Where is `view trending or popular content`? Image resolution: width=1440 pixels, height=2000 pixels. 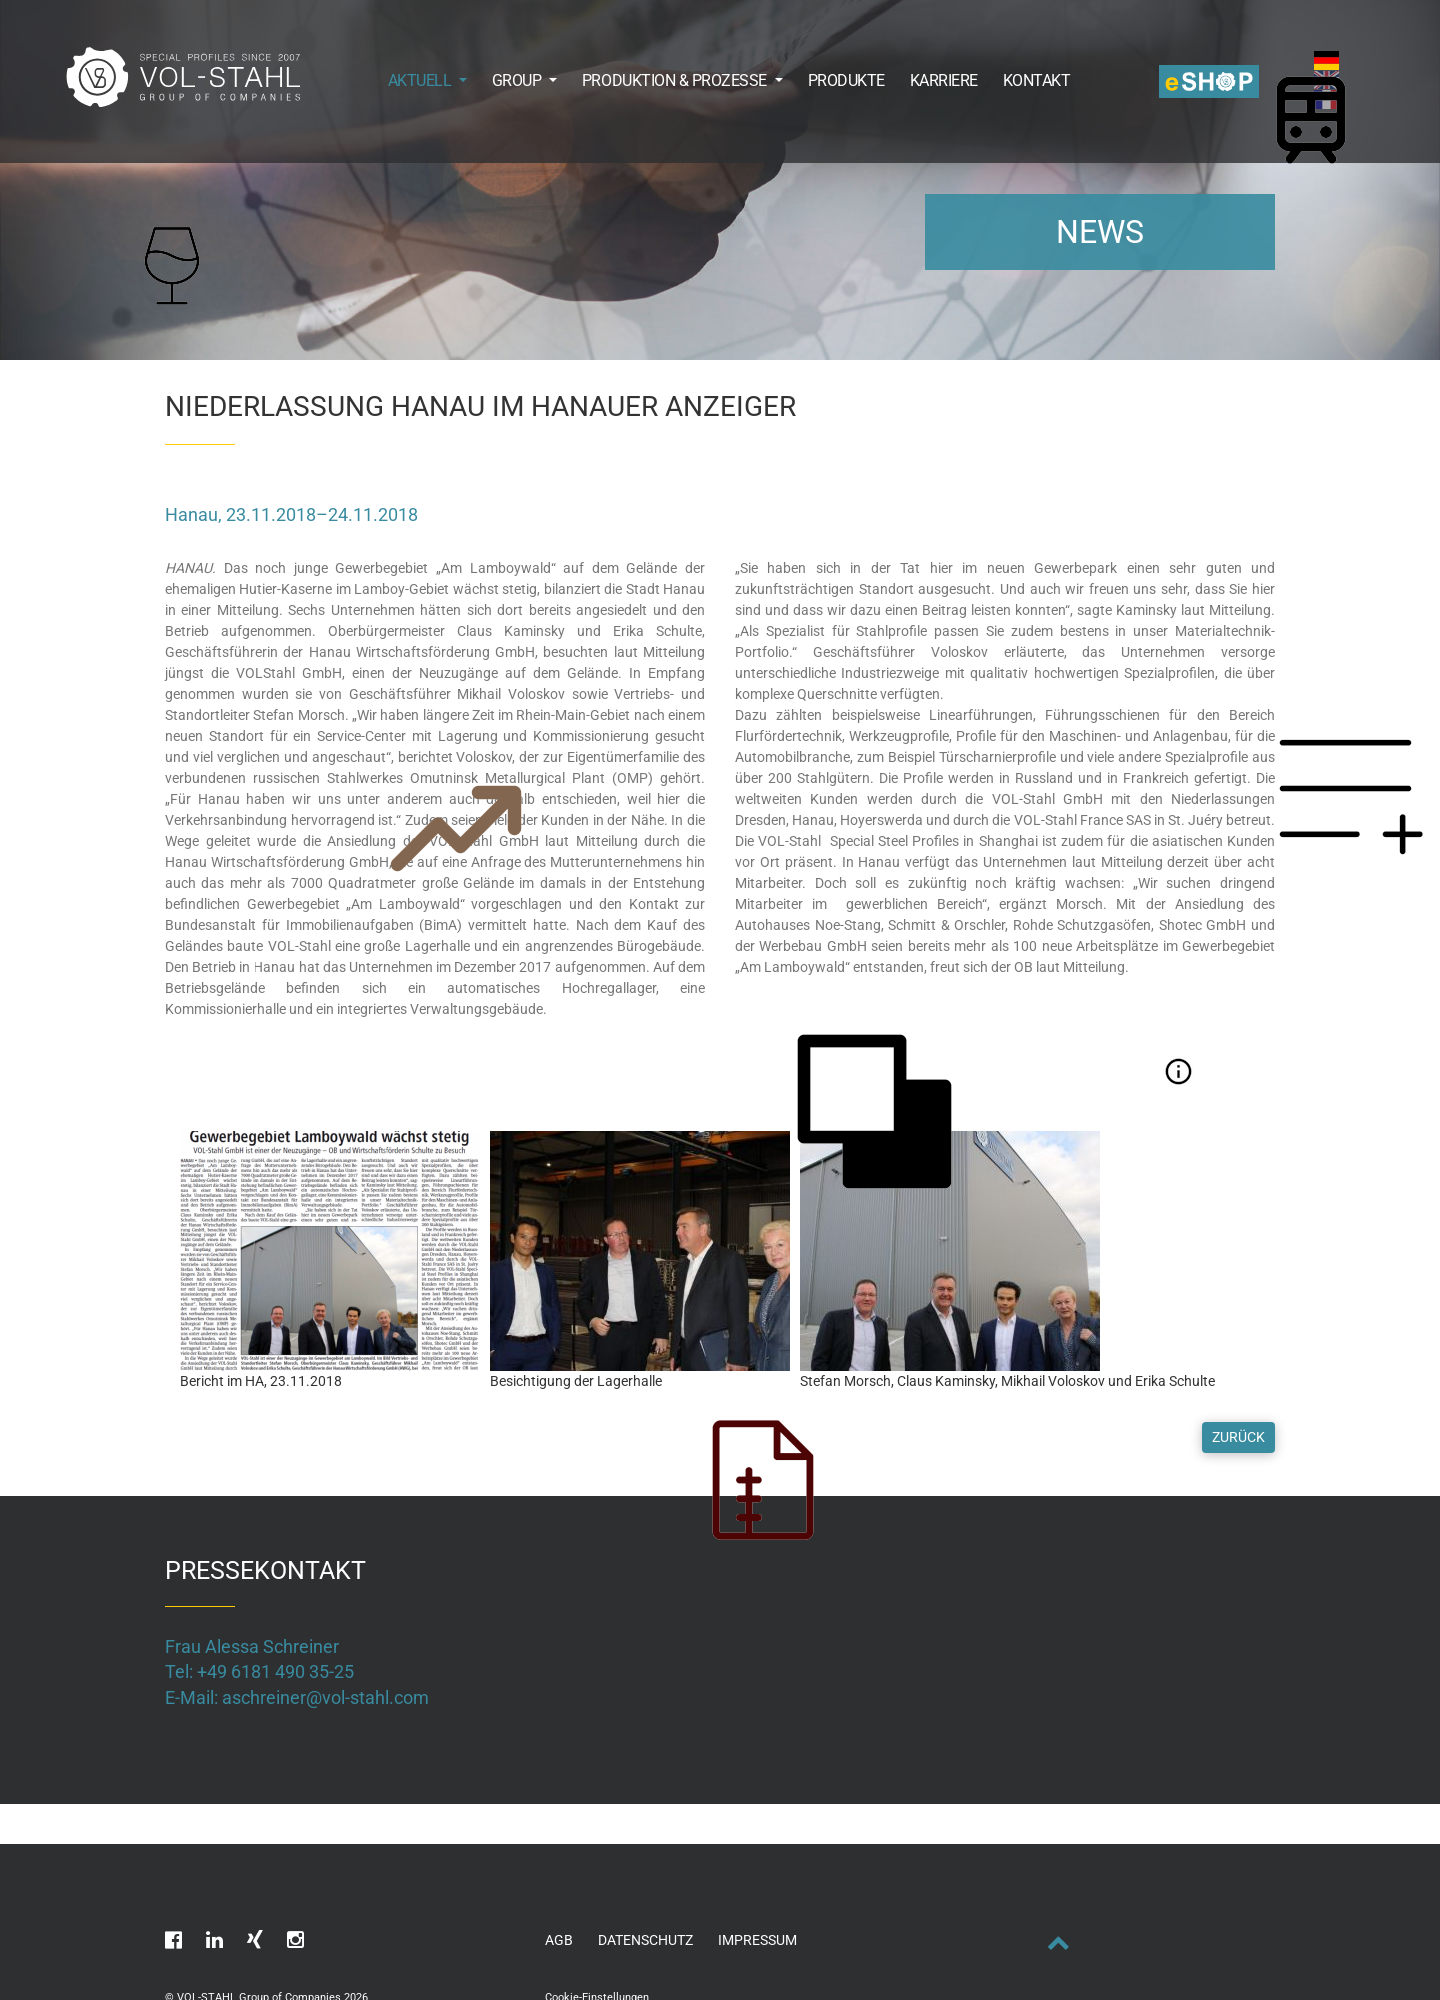 view trending or popular content is located at coordinates (456, 833).